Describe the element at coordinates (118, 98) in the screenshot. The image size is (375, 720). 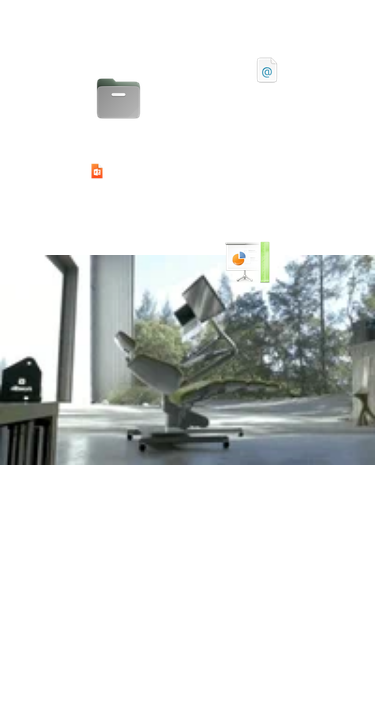
I see `open the files application` at that location.